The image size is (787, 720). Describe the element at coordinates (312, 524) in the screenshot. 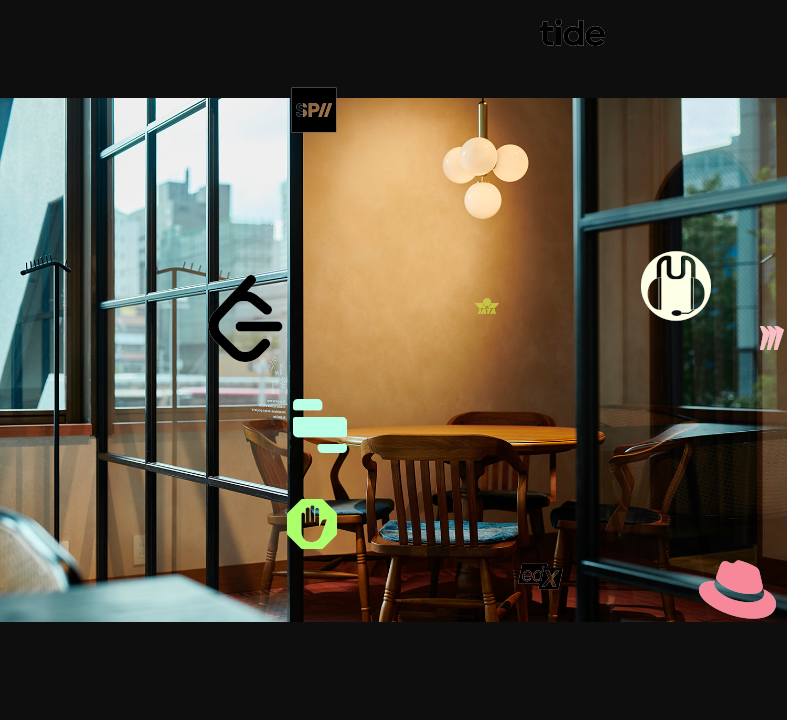

I see `adblock browser extension logo` at that location.